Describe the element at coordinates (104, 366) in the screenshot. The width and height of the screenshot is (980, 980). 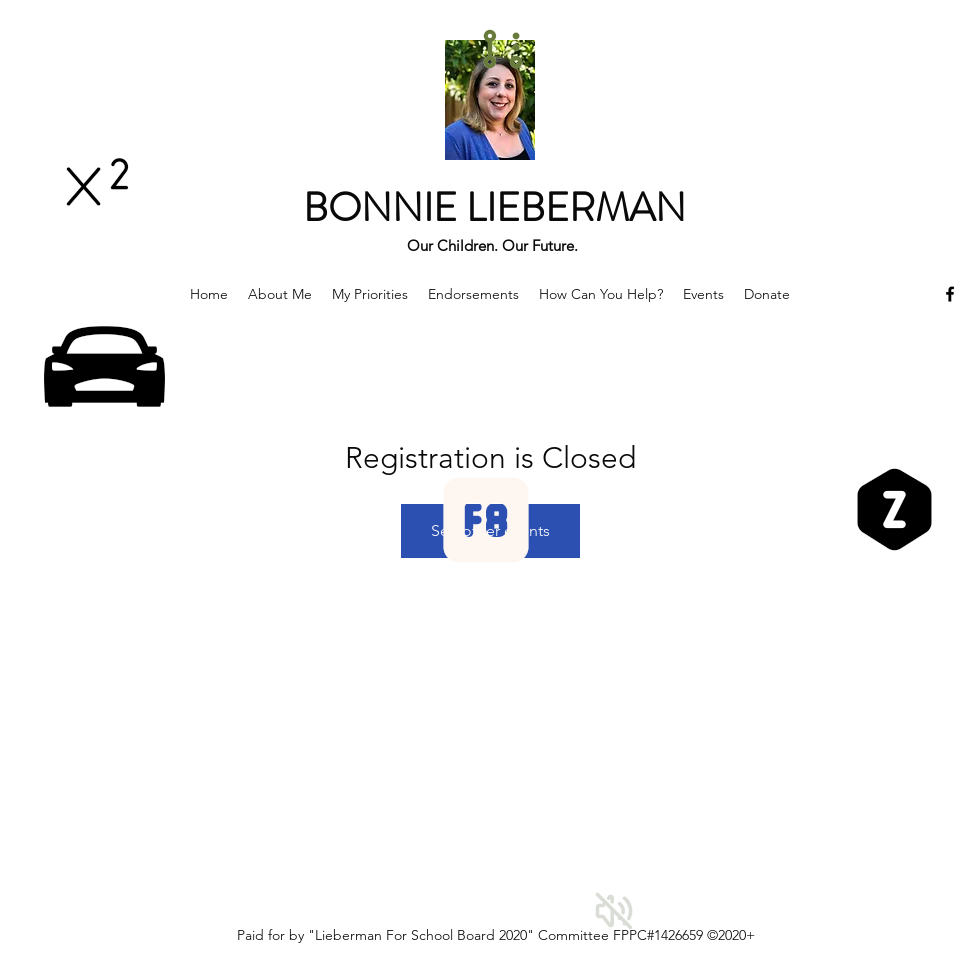
I see `access sports car or vehicle settings` at that location.